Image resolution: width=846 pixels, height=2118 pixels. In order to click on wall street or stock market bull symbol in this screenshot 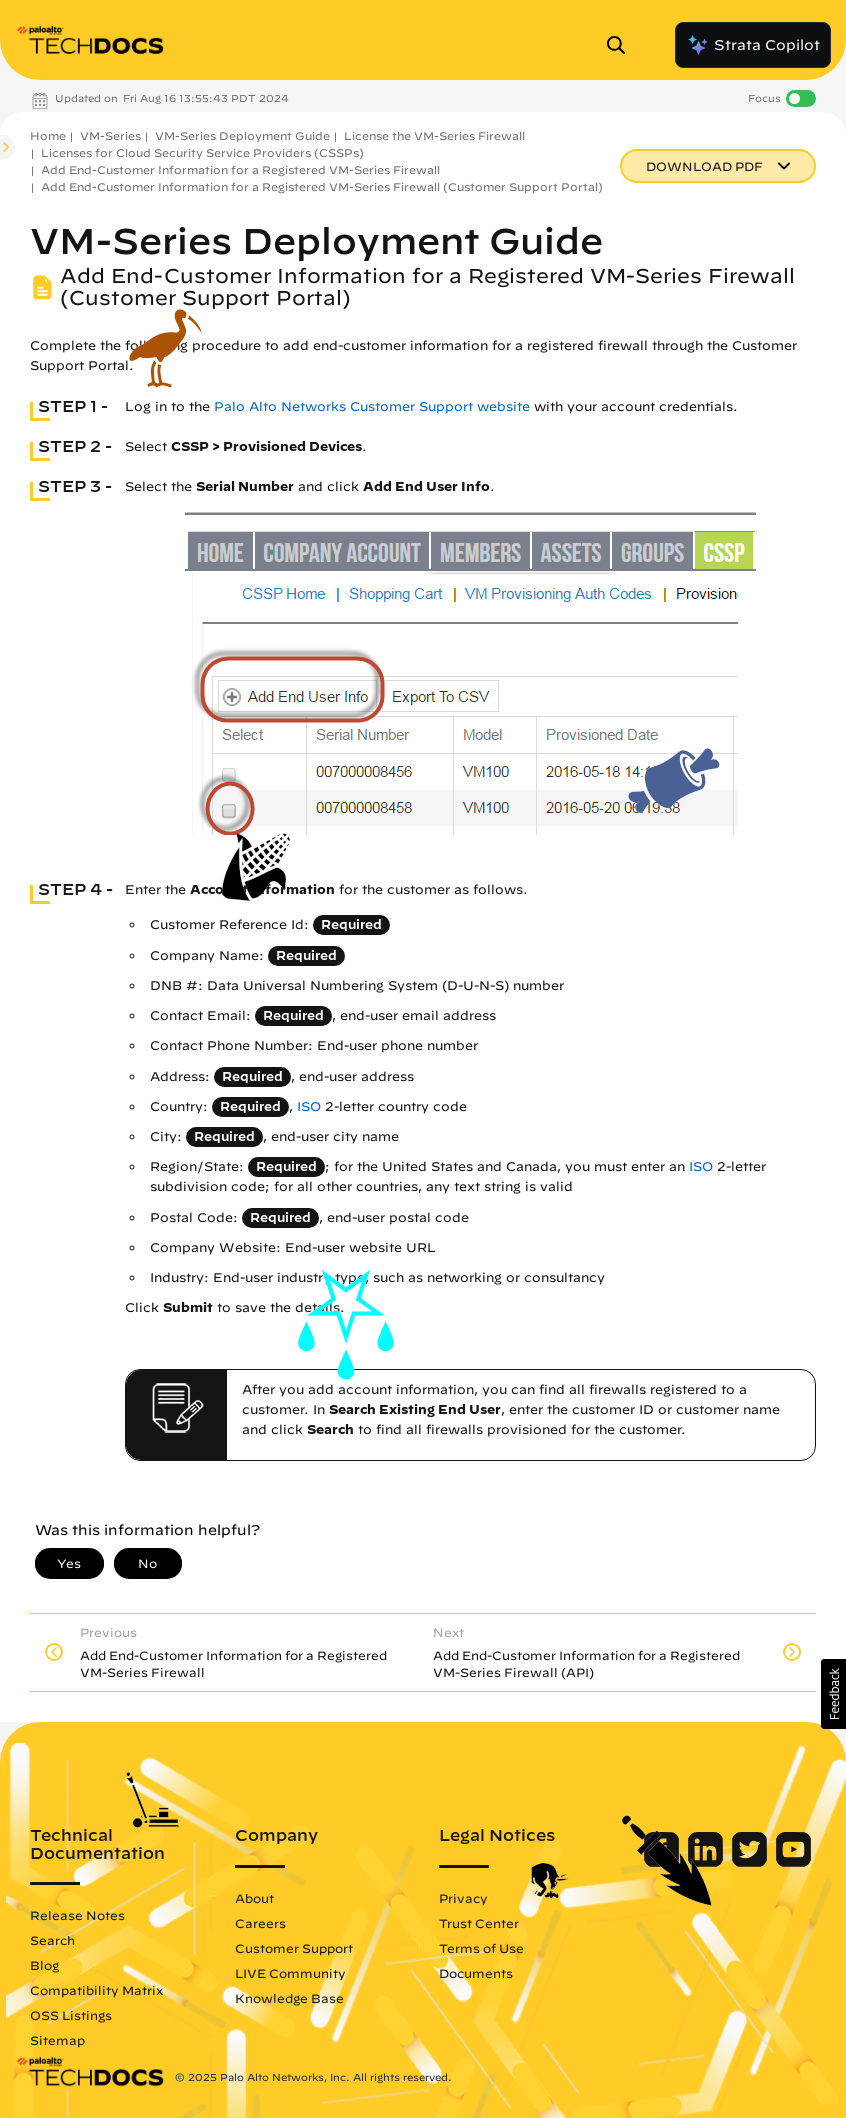, I will do `click(551, 1879)`.